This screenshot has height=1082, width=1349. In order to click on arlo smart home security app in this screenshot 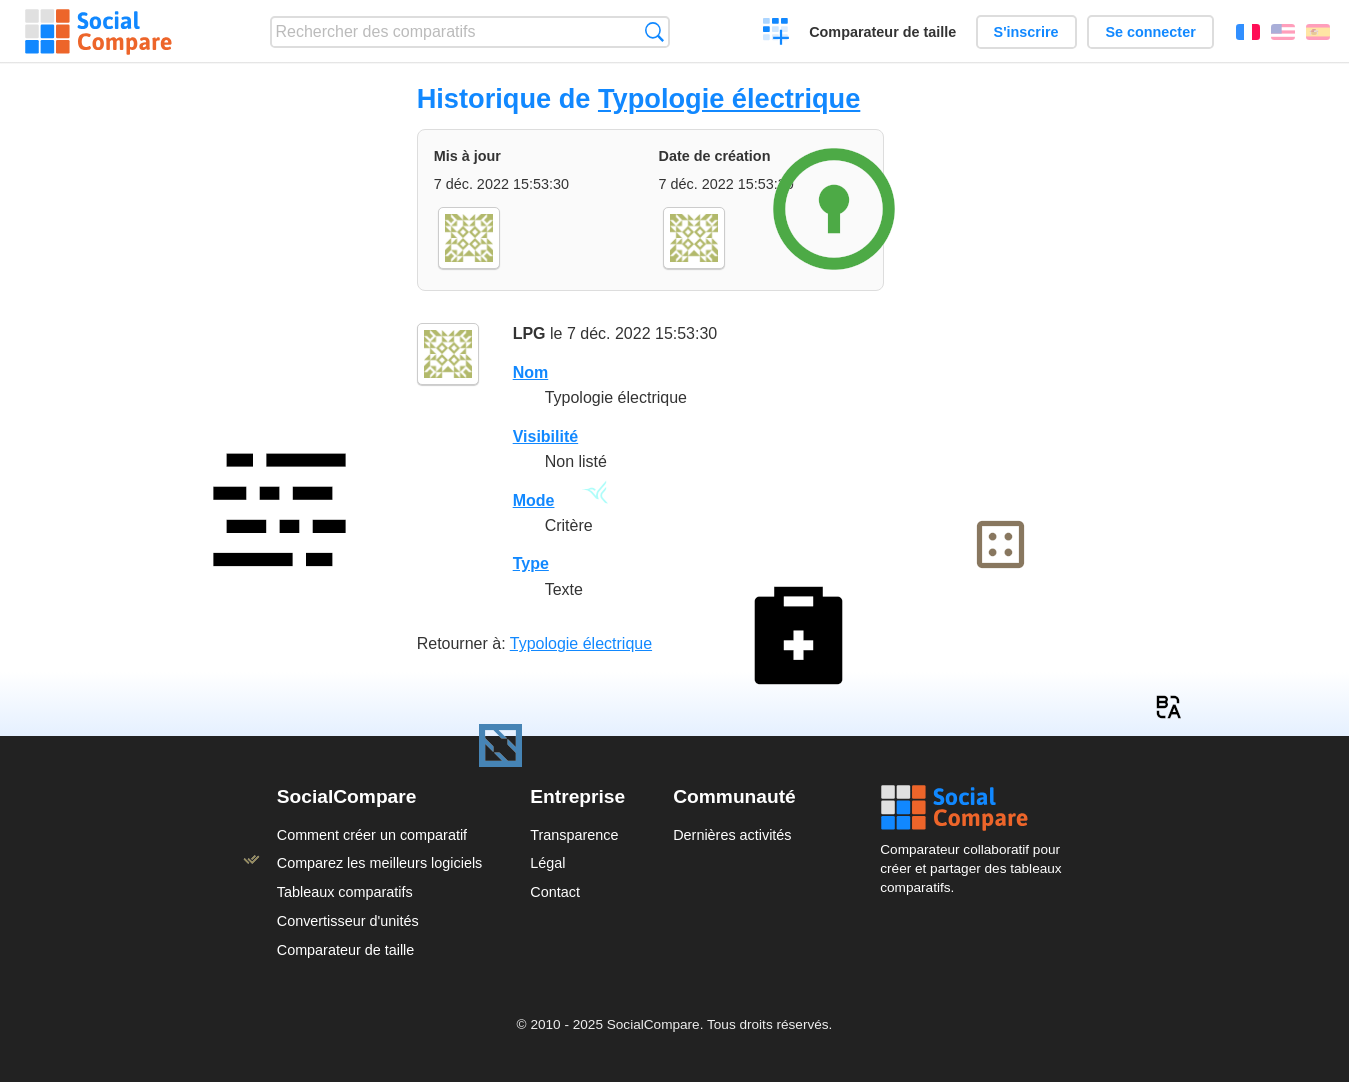, I will do `click(595, 492)`.